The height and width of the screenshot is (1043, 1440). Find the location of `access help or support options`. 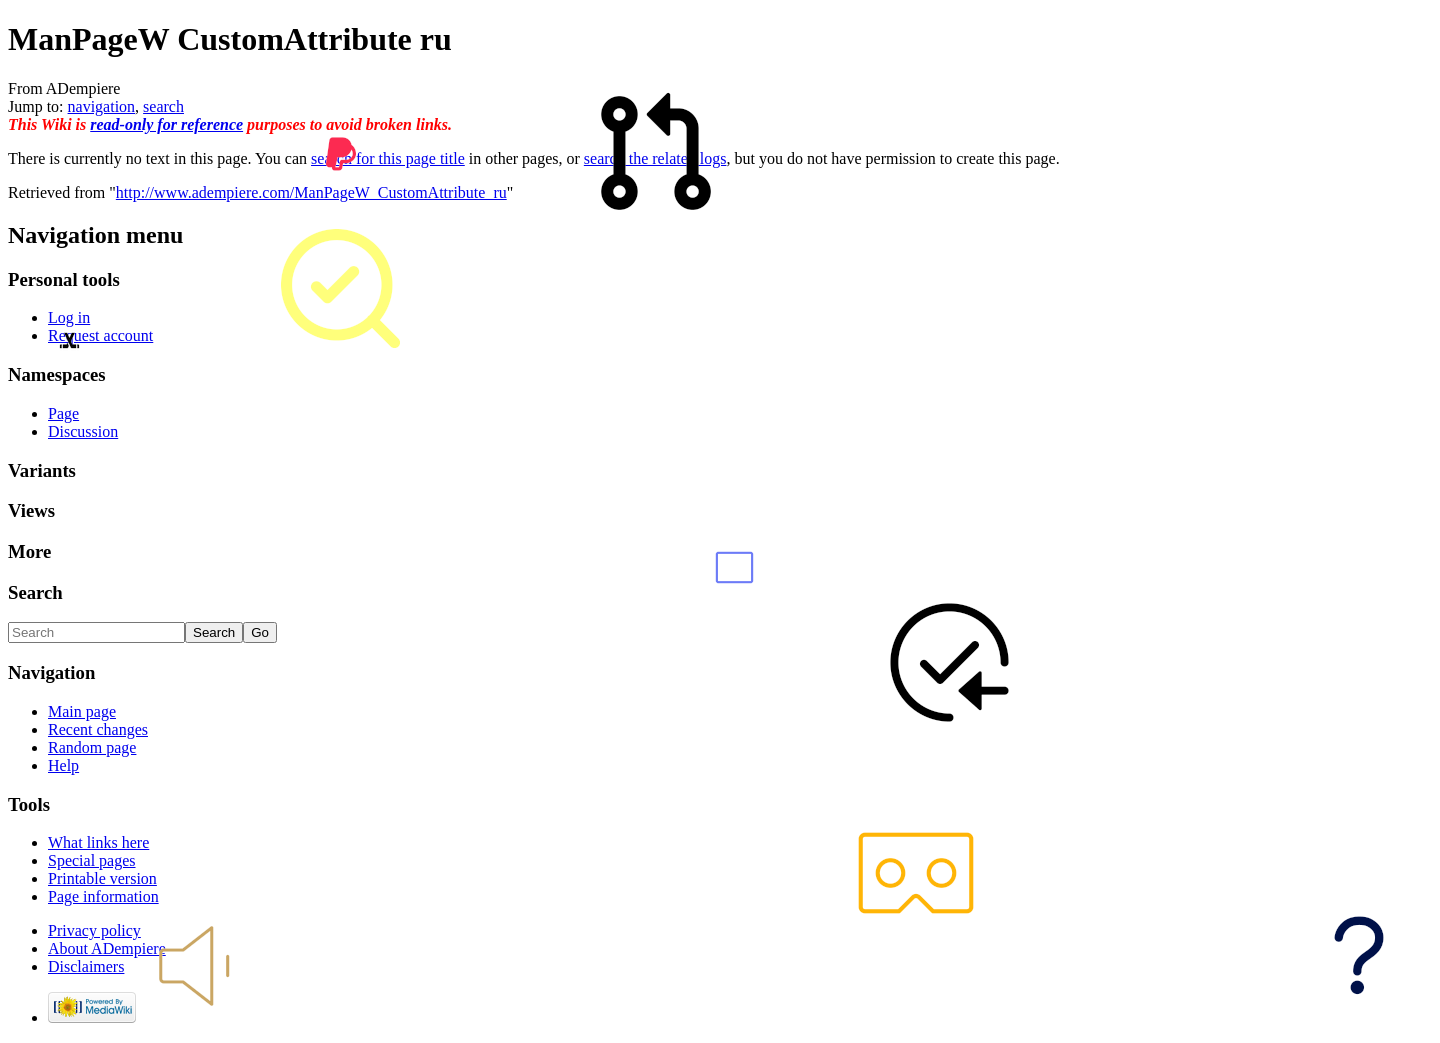

access help or support options is located at coordinates (1359, 957).